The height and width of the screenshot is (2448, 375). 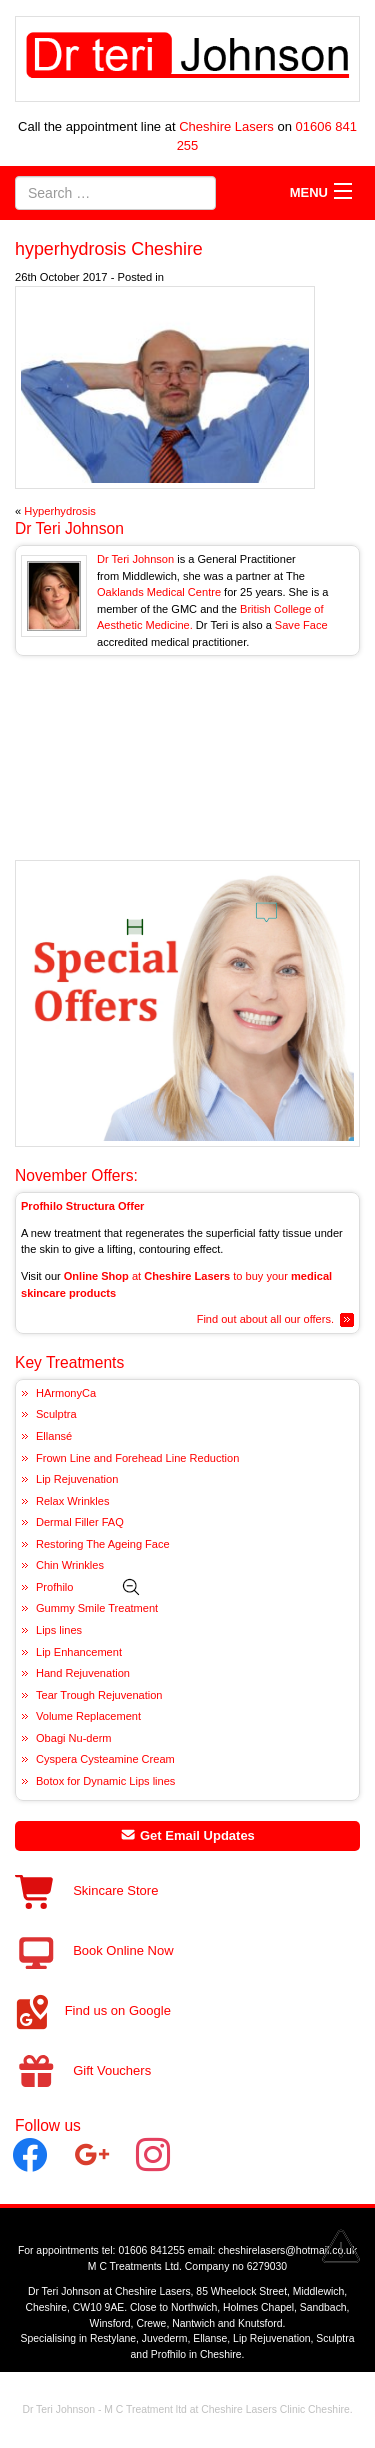 What do you see at coordinates (266, 911) in the screenshot?
I see `open chat or messaging` at bounding box center [266, 911].